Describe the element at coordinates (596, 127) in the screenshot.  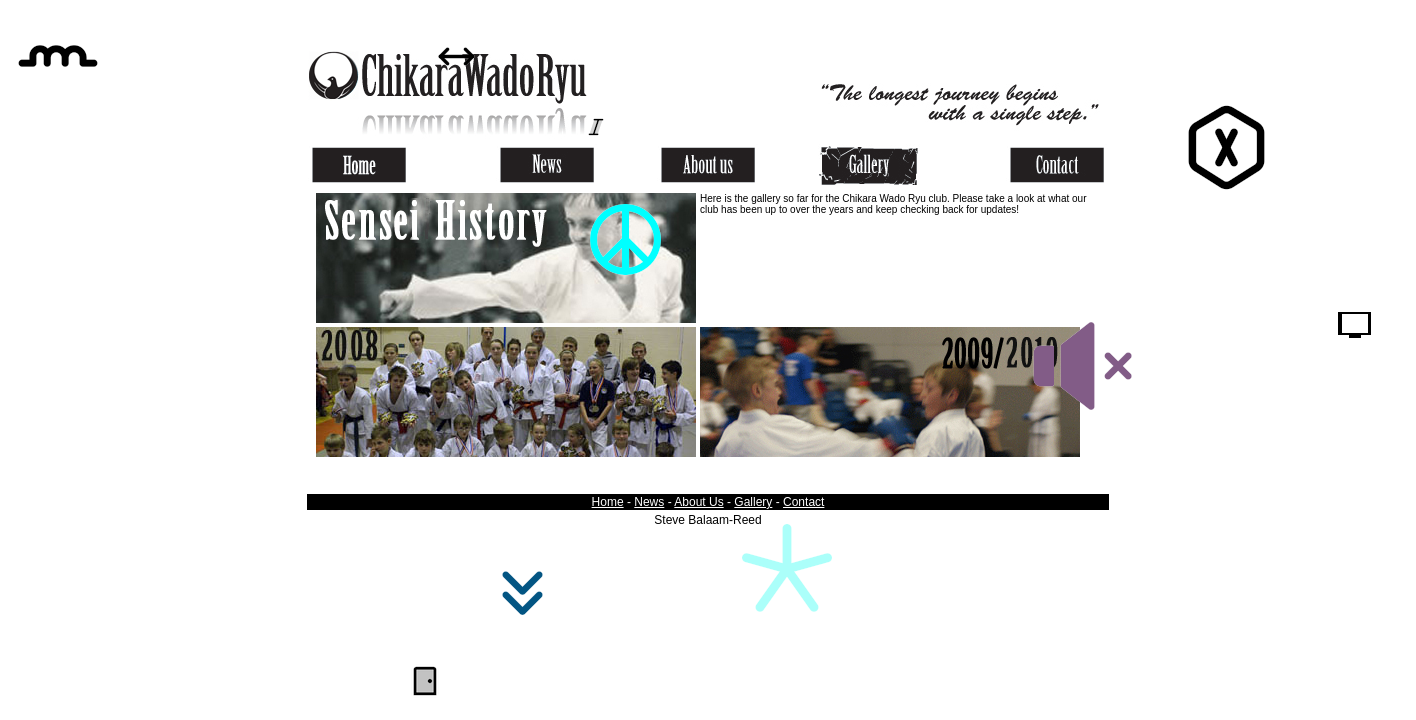
I see `apply italic formatting to selected text` at that location.